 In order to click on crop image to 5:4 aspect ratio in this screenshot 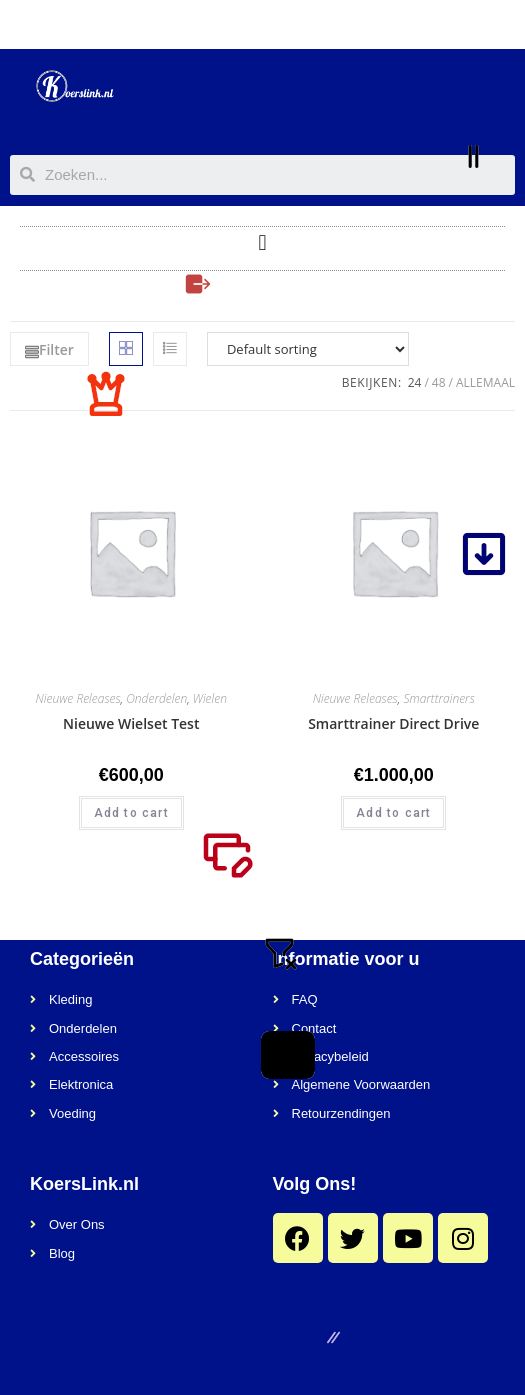, I will do `click(288, 1055)`.